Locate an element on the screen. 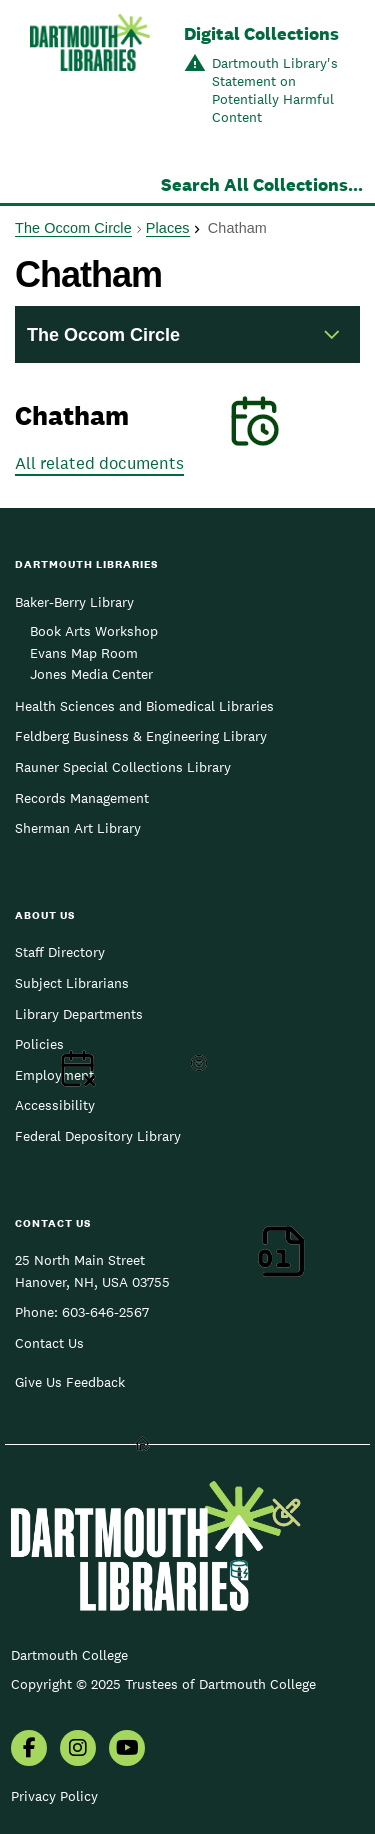 Image resolution: width=375 pixels, height=1834 pixels. schedule an event or appointment is located at coordinates (254, 421).